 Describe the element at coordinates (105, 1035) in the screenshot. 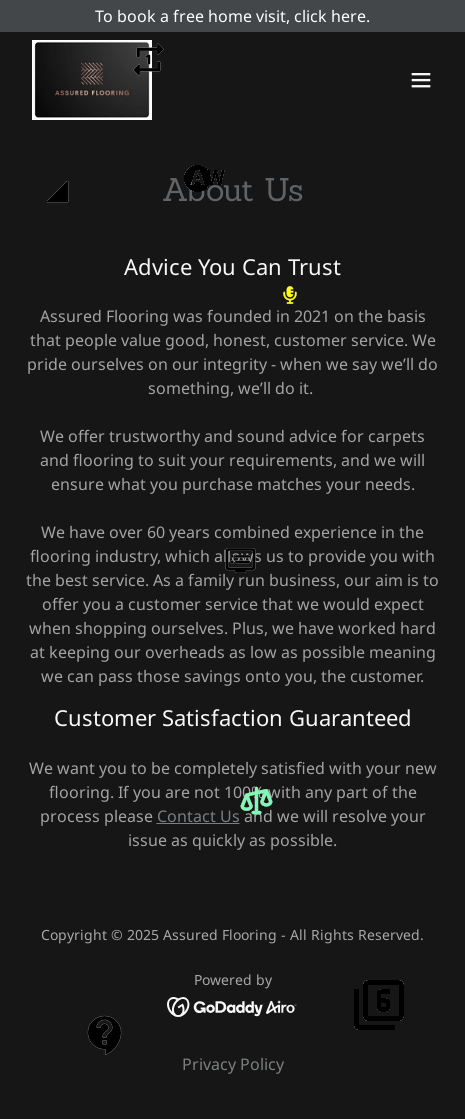

I see `contact customer support` at that location.